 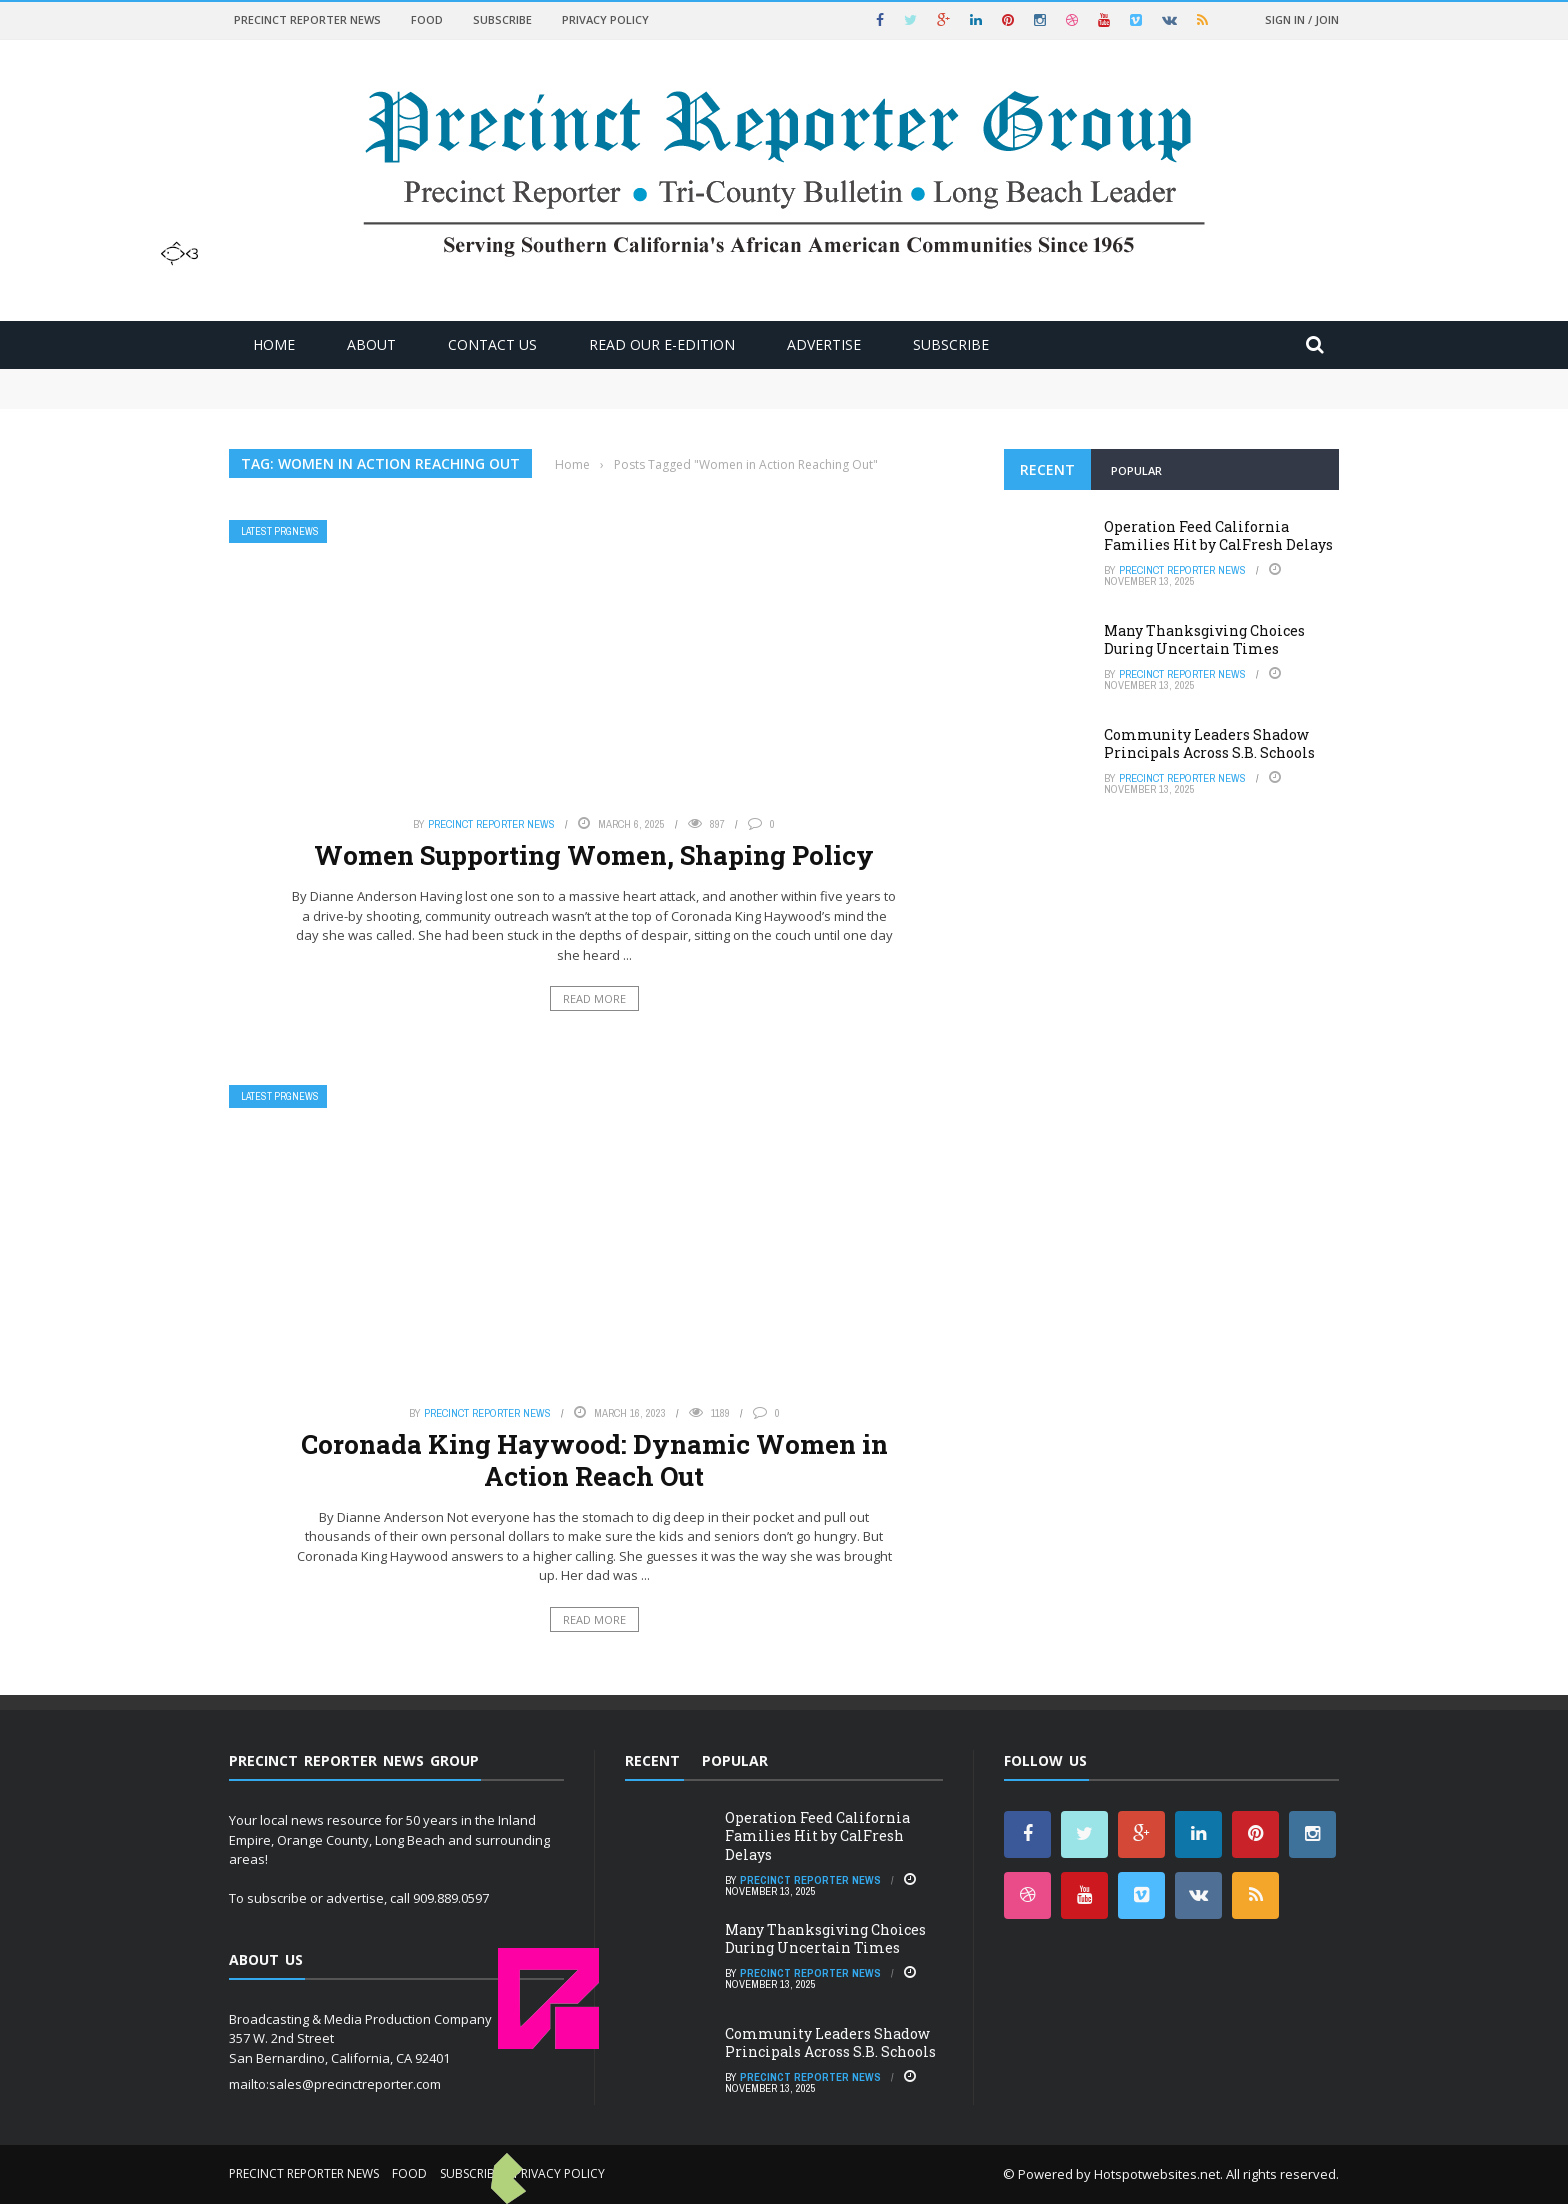 What do you see at coordinates (508, 2178) in the screenshot?
I see `bulma CSS framework logo` at bounding box center [508, 2178].